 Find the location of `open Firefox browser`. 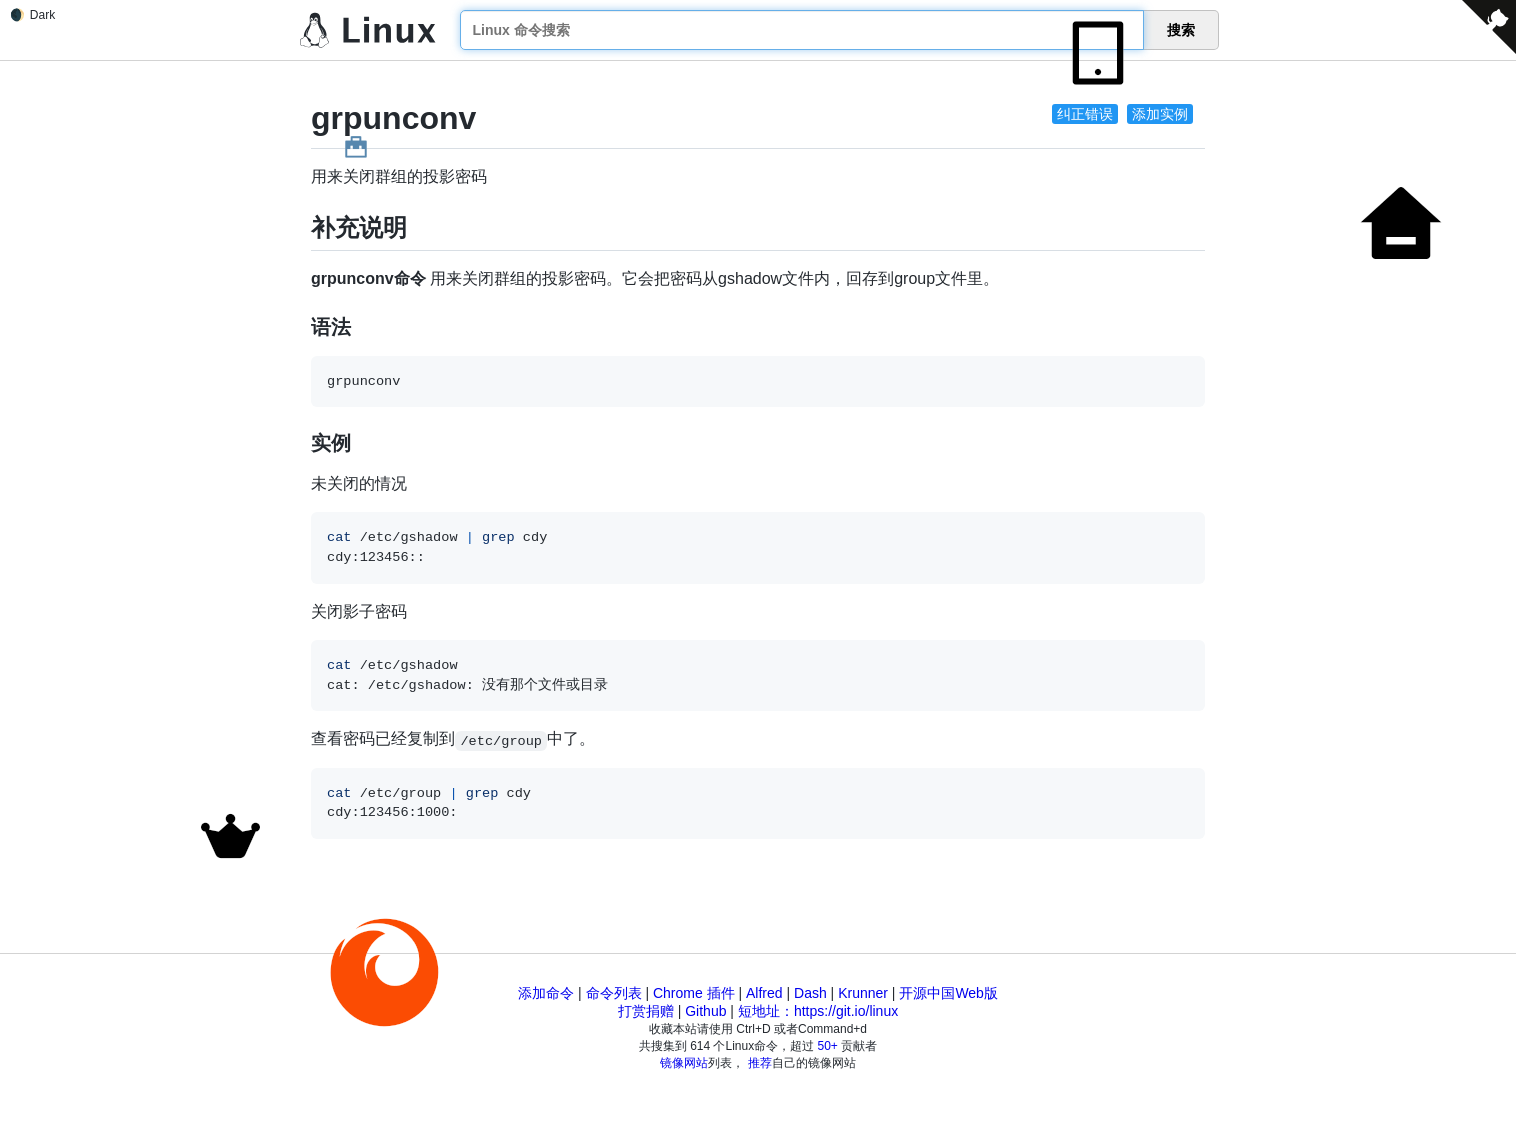

open Firefox browser is located at coordinates (384, 972).